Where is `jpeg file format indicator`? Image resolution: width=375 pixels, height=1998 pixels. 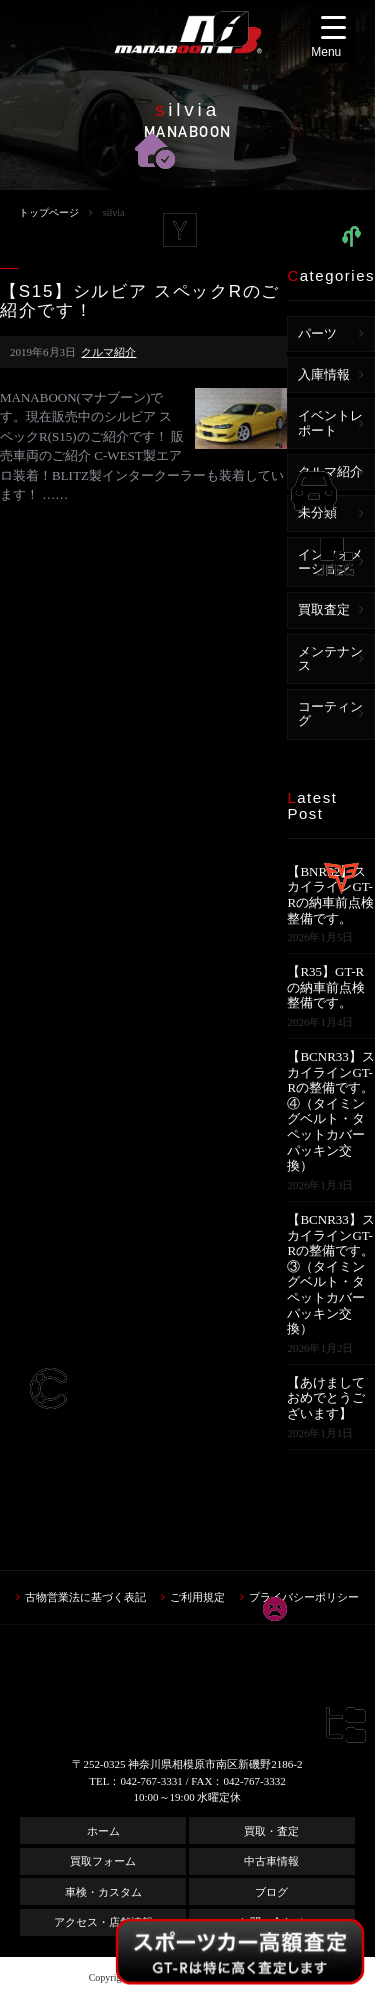 jpeg file format indicator is located at coordinates (335, 557).